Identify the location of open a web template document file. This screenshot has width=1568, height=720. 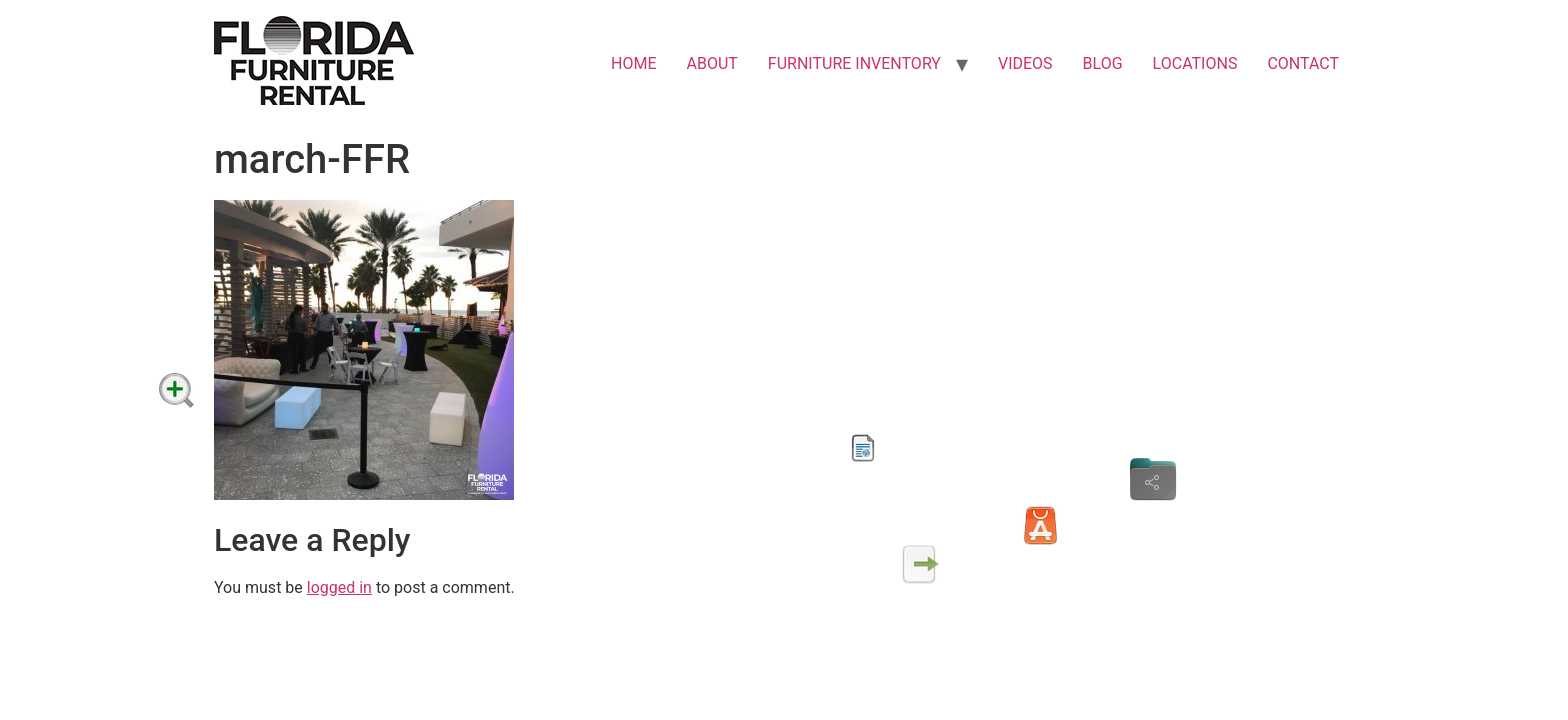
(863, 448).